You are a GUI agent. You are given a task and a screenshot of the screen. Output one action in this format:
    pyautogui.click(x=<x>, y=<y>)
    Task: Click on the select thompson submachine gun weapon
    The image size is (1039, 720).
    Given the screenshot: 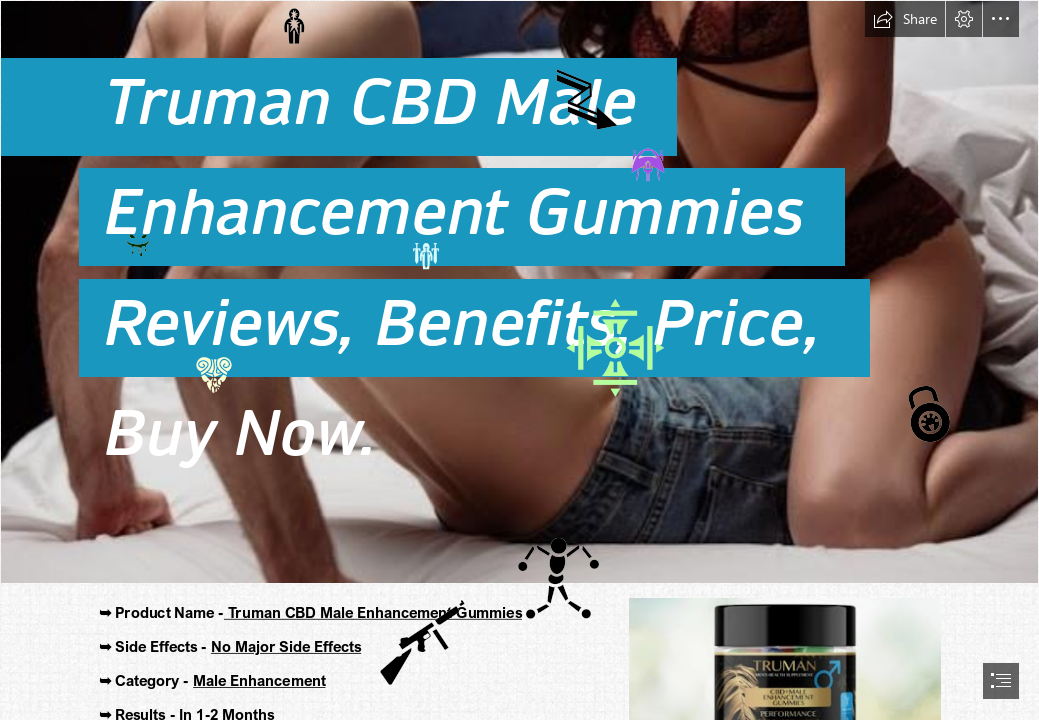 What is the action you would take?
    pyautogui.click(x=422, y=642)
    